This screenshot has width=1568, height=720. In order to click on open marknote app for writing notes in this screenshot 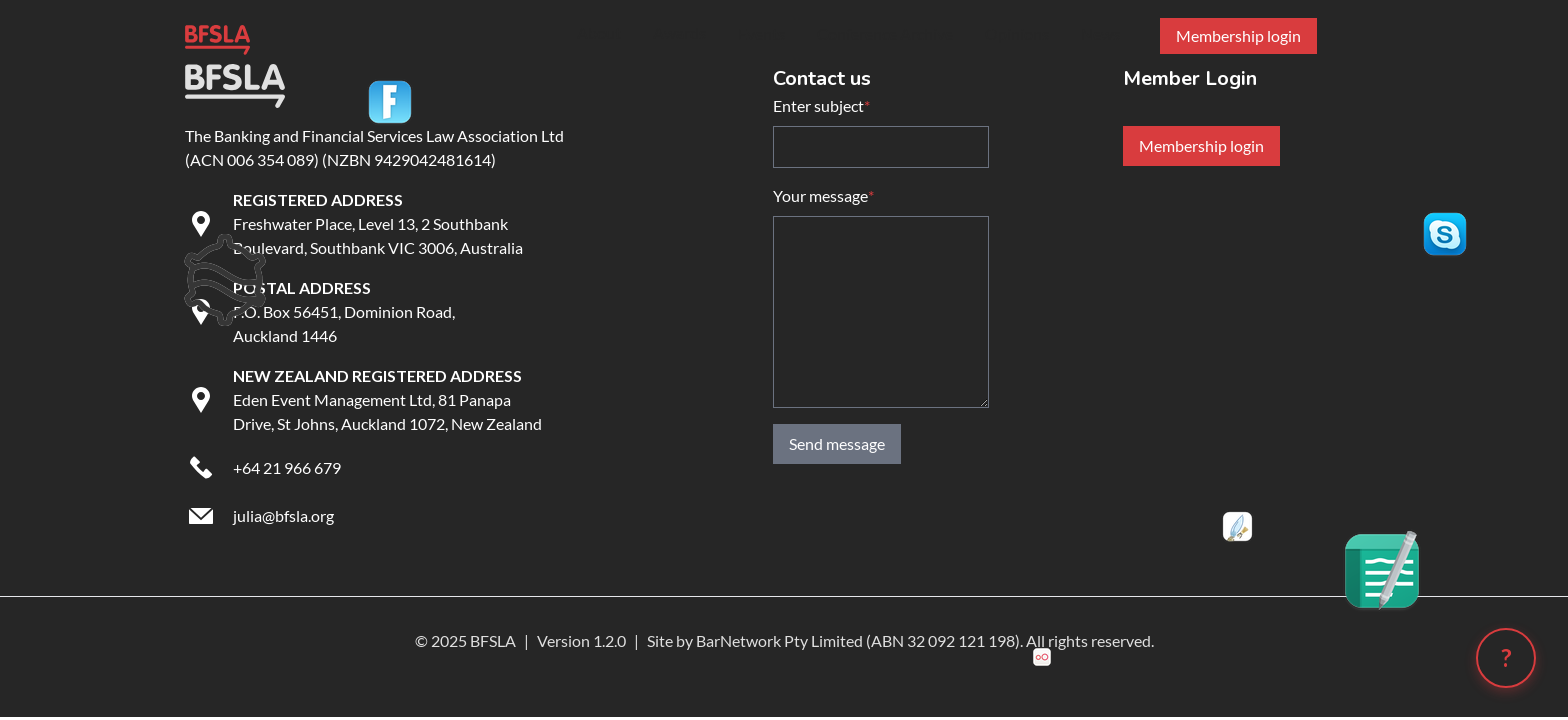, I will do `click(1382, 571)`.